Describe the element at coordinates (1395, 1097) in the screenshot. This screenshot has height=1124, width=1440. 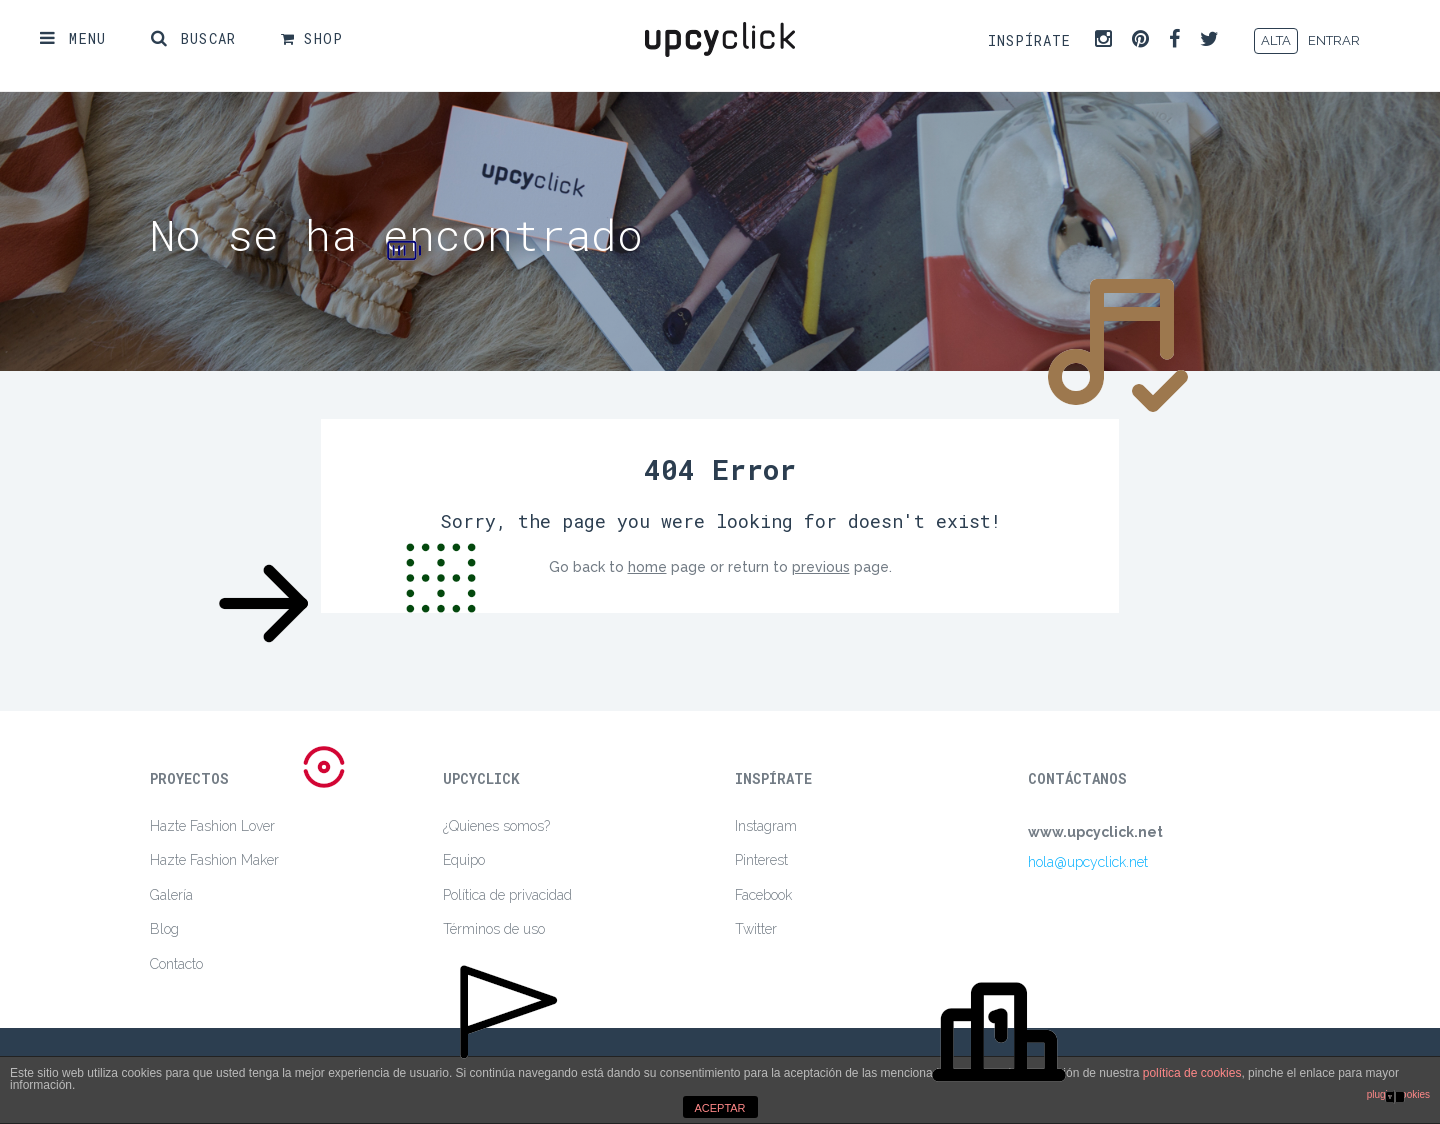
I see `enter text in an input field` at that location.